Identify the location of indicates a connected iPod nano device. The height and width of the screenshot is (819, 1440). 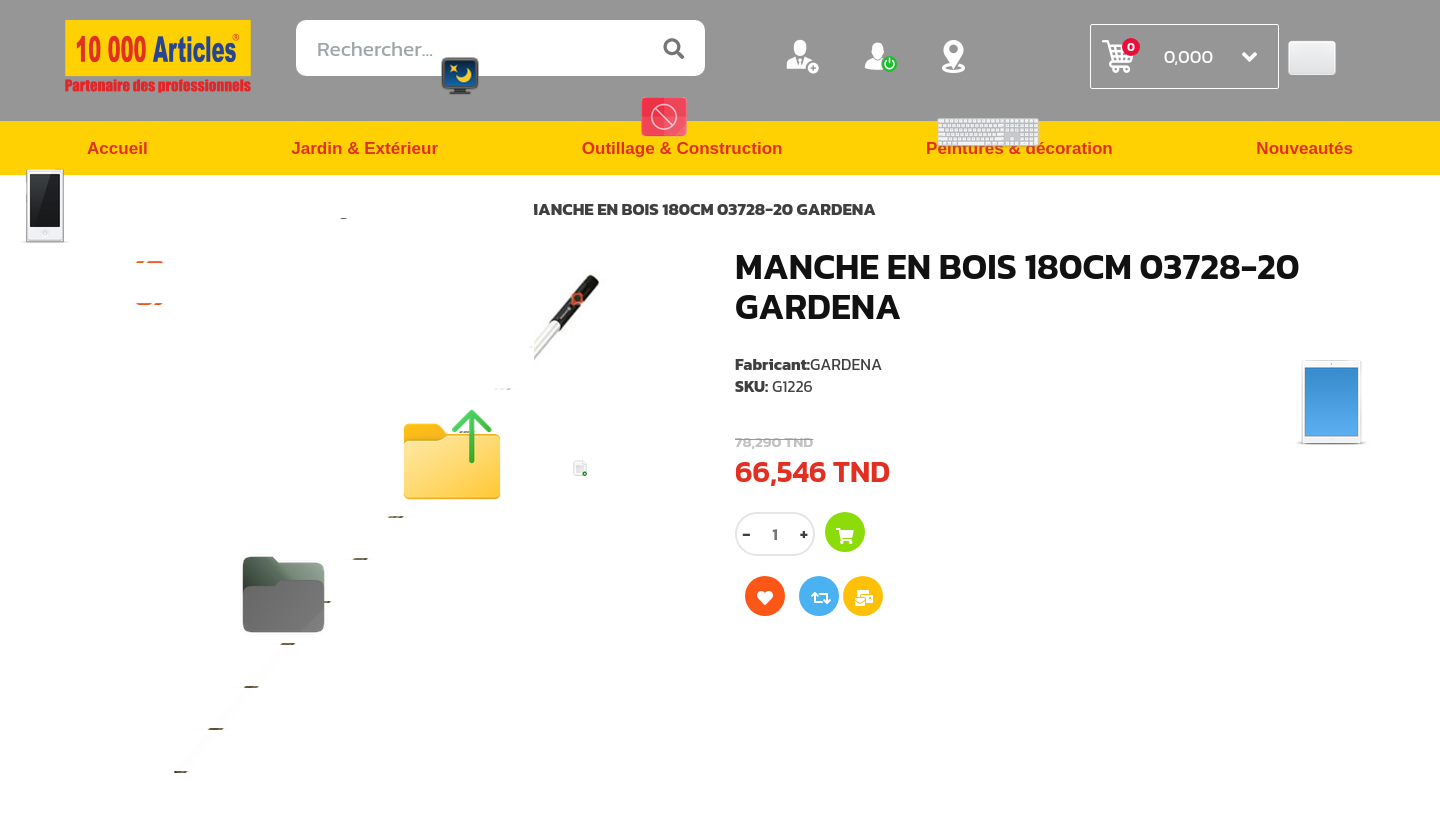
(45, 206).